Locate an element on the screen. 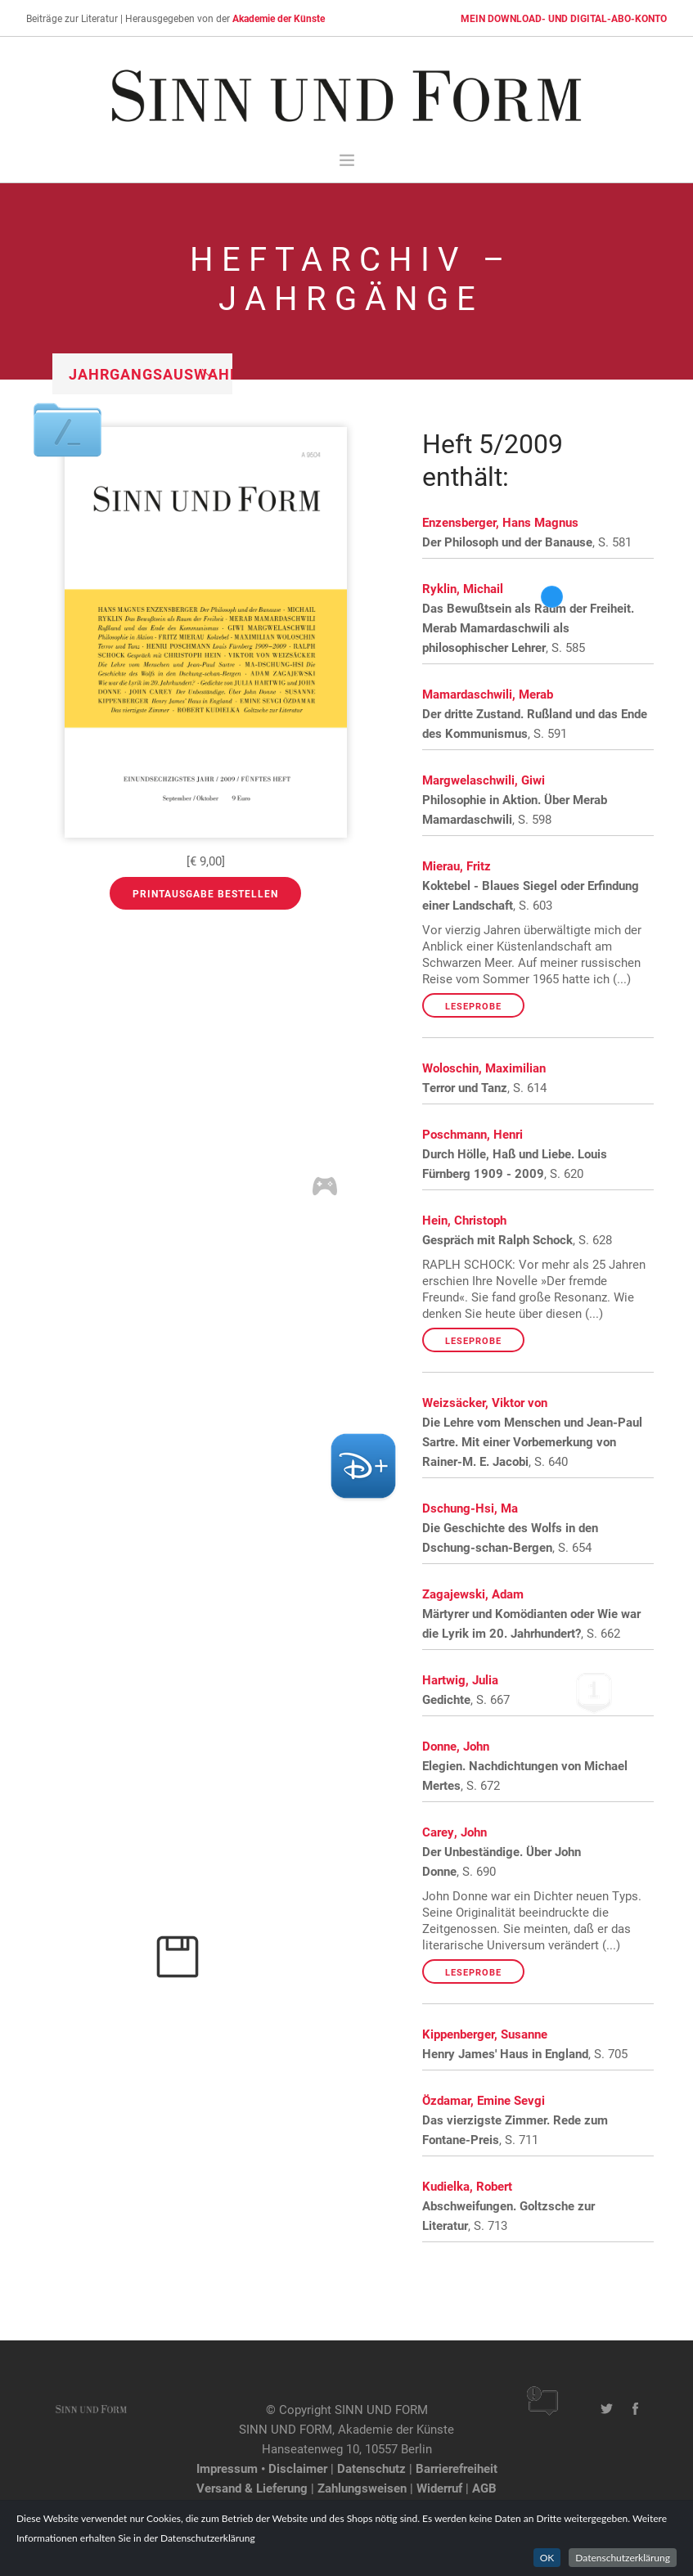  indicates num lock is enabled is located at coordinates (594, 1693).